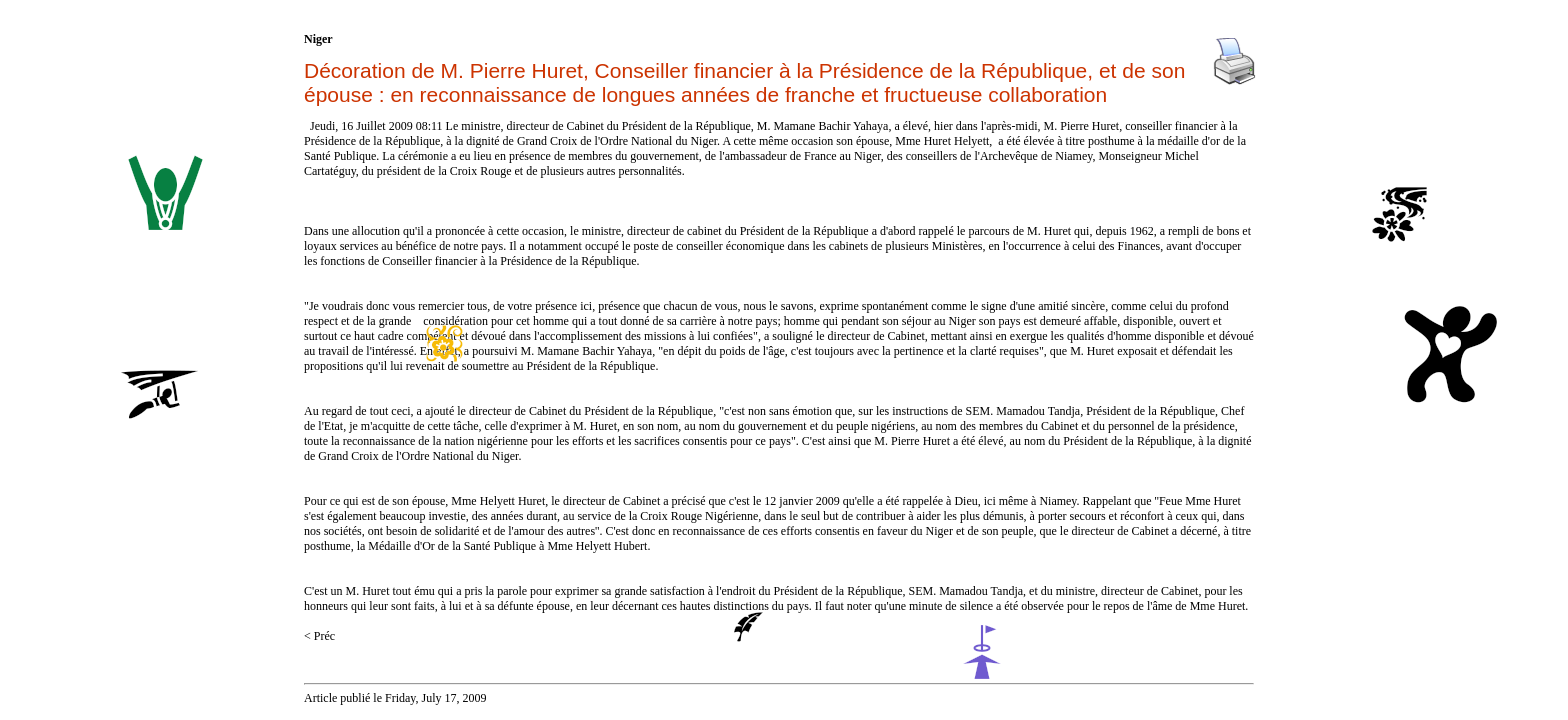  I want to click on browse fragrance or perfume products, so click(1399, 214).